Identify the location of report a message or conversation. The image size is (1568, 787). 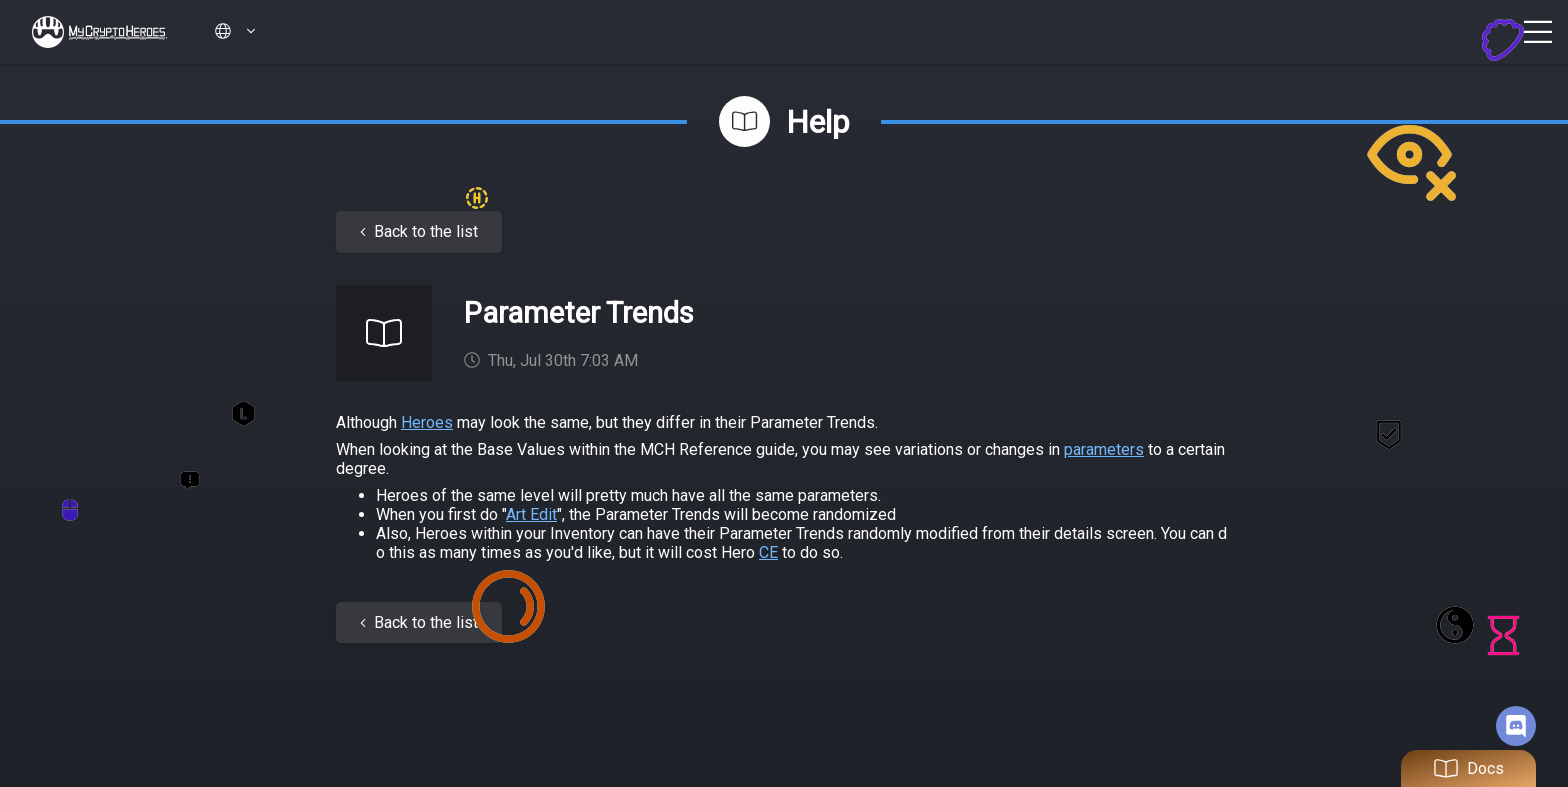
(190, 480).